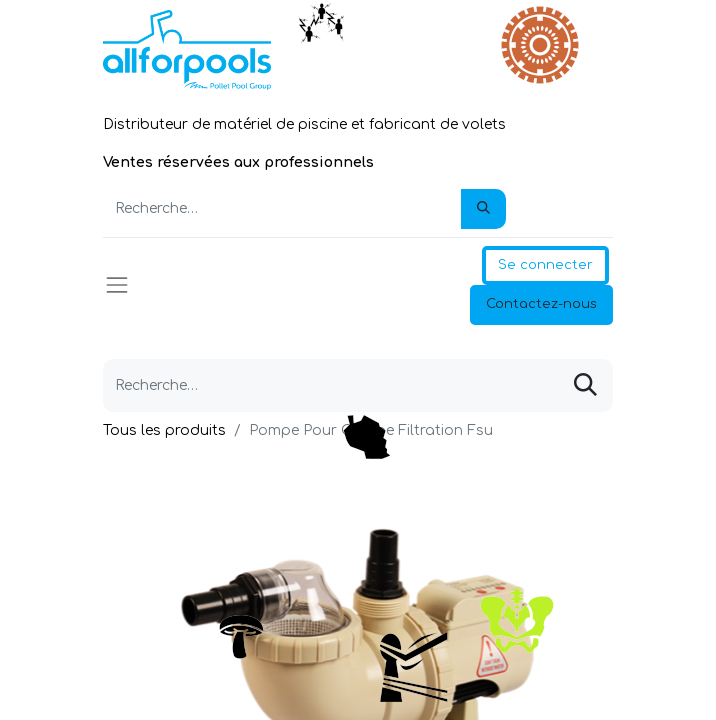 Image resolution: width=716 pixels, height=720 pixels. I want to click on lock picking skill or ability in a game, so click(412, 667).